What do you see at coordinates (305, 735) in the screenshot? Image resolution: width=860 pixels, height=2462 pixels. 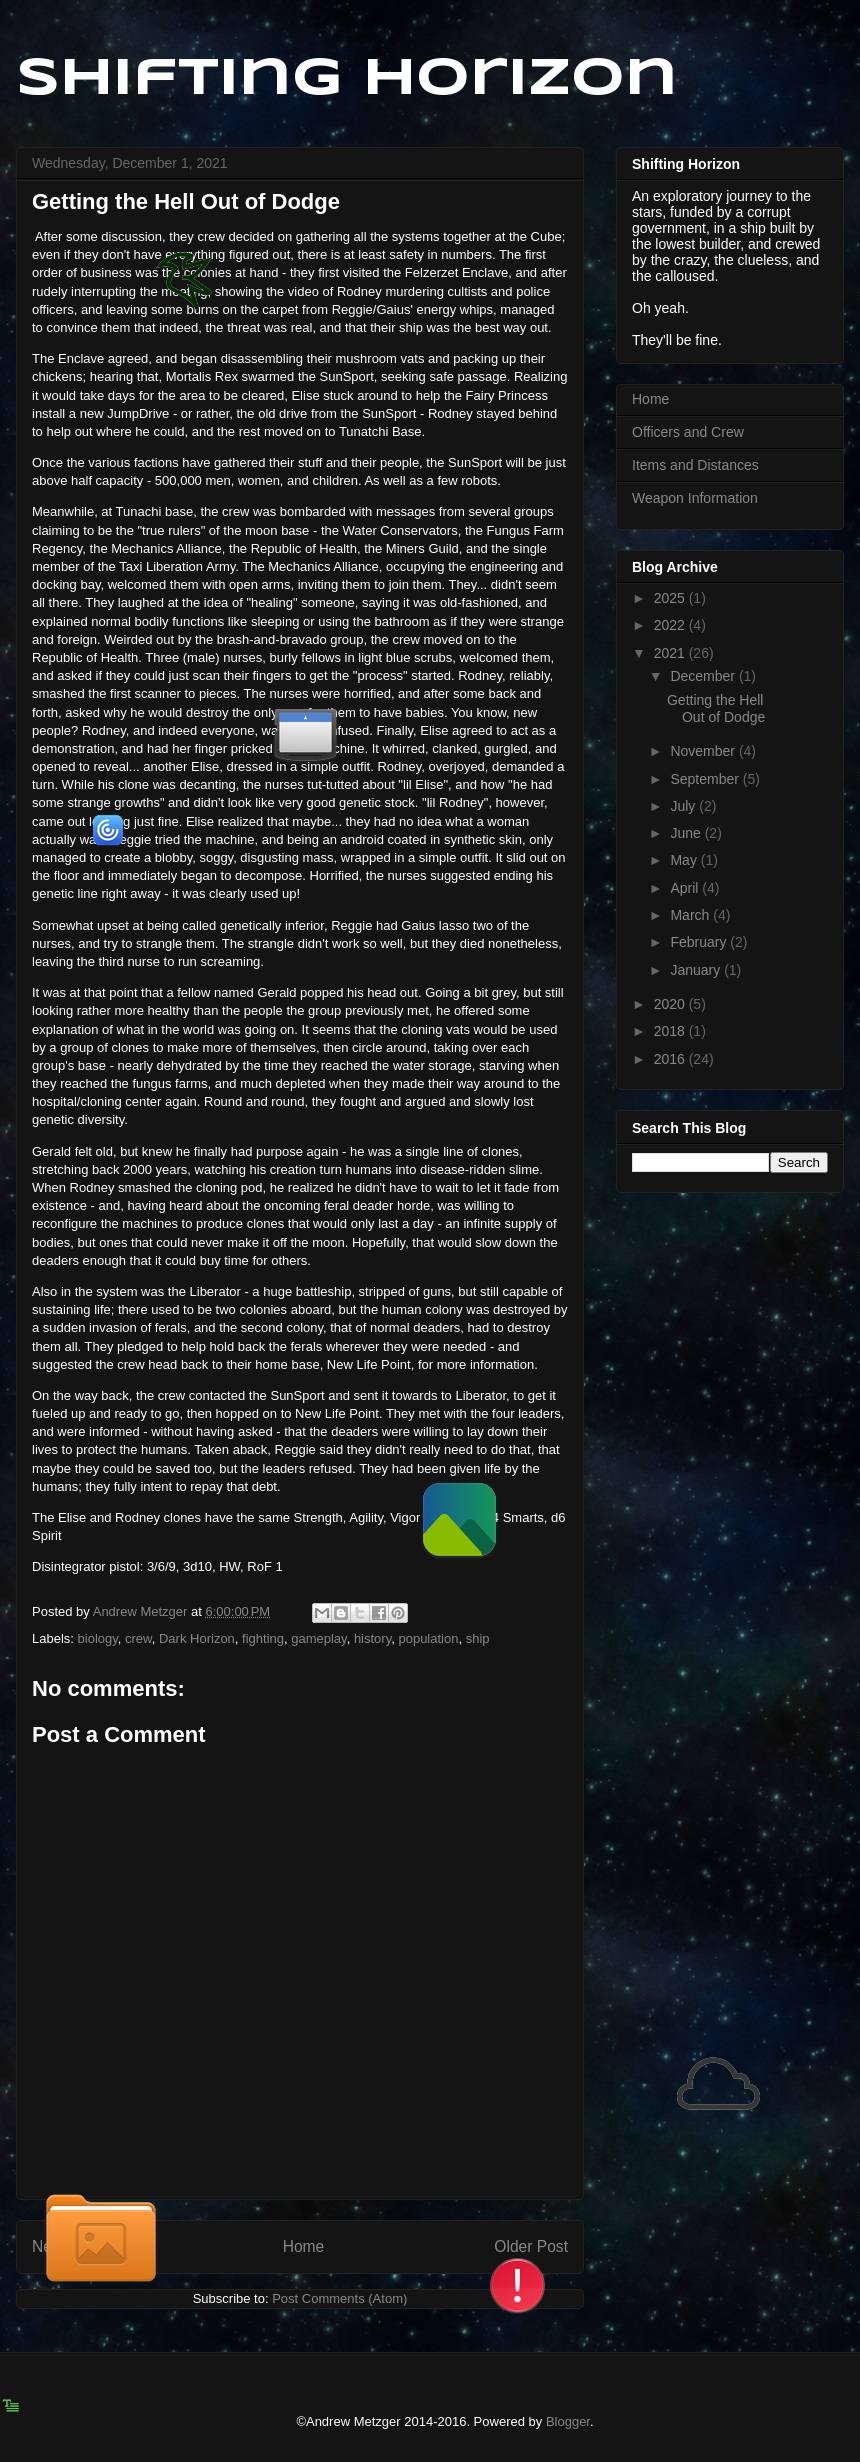 I see `compact flash memory card device` at bounding box center [305, 735].